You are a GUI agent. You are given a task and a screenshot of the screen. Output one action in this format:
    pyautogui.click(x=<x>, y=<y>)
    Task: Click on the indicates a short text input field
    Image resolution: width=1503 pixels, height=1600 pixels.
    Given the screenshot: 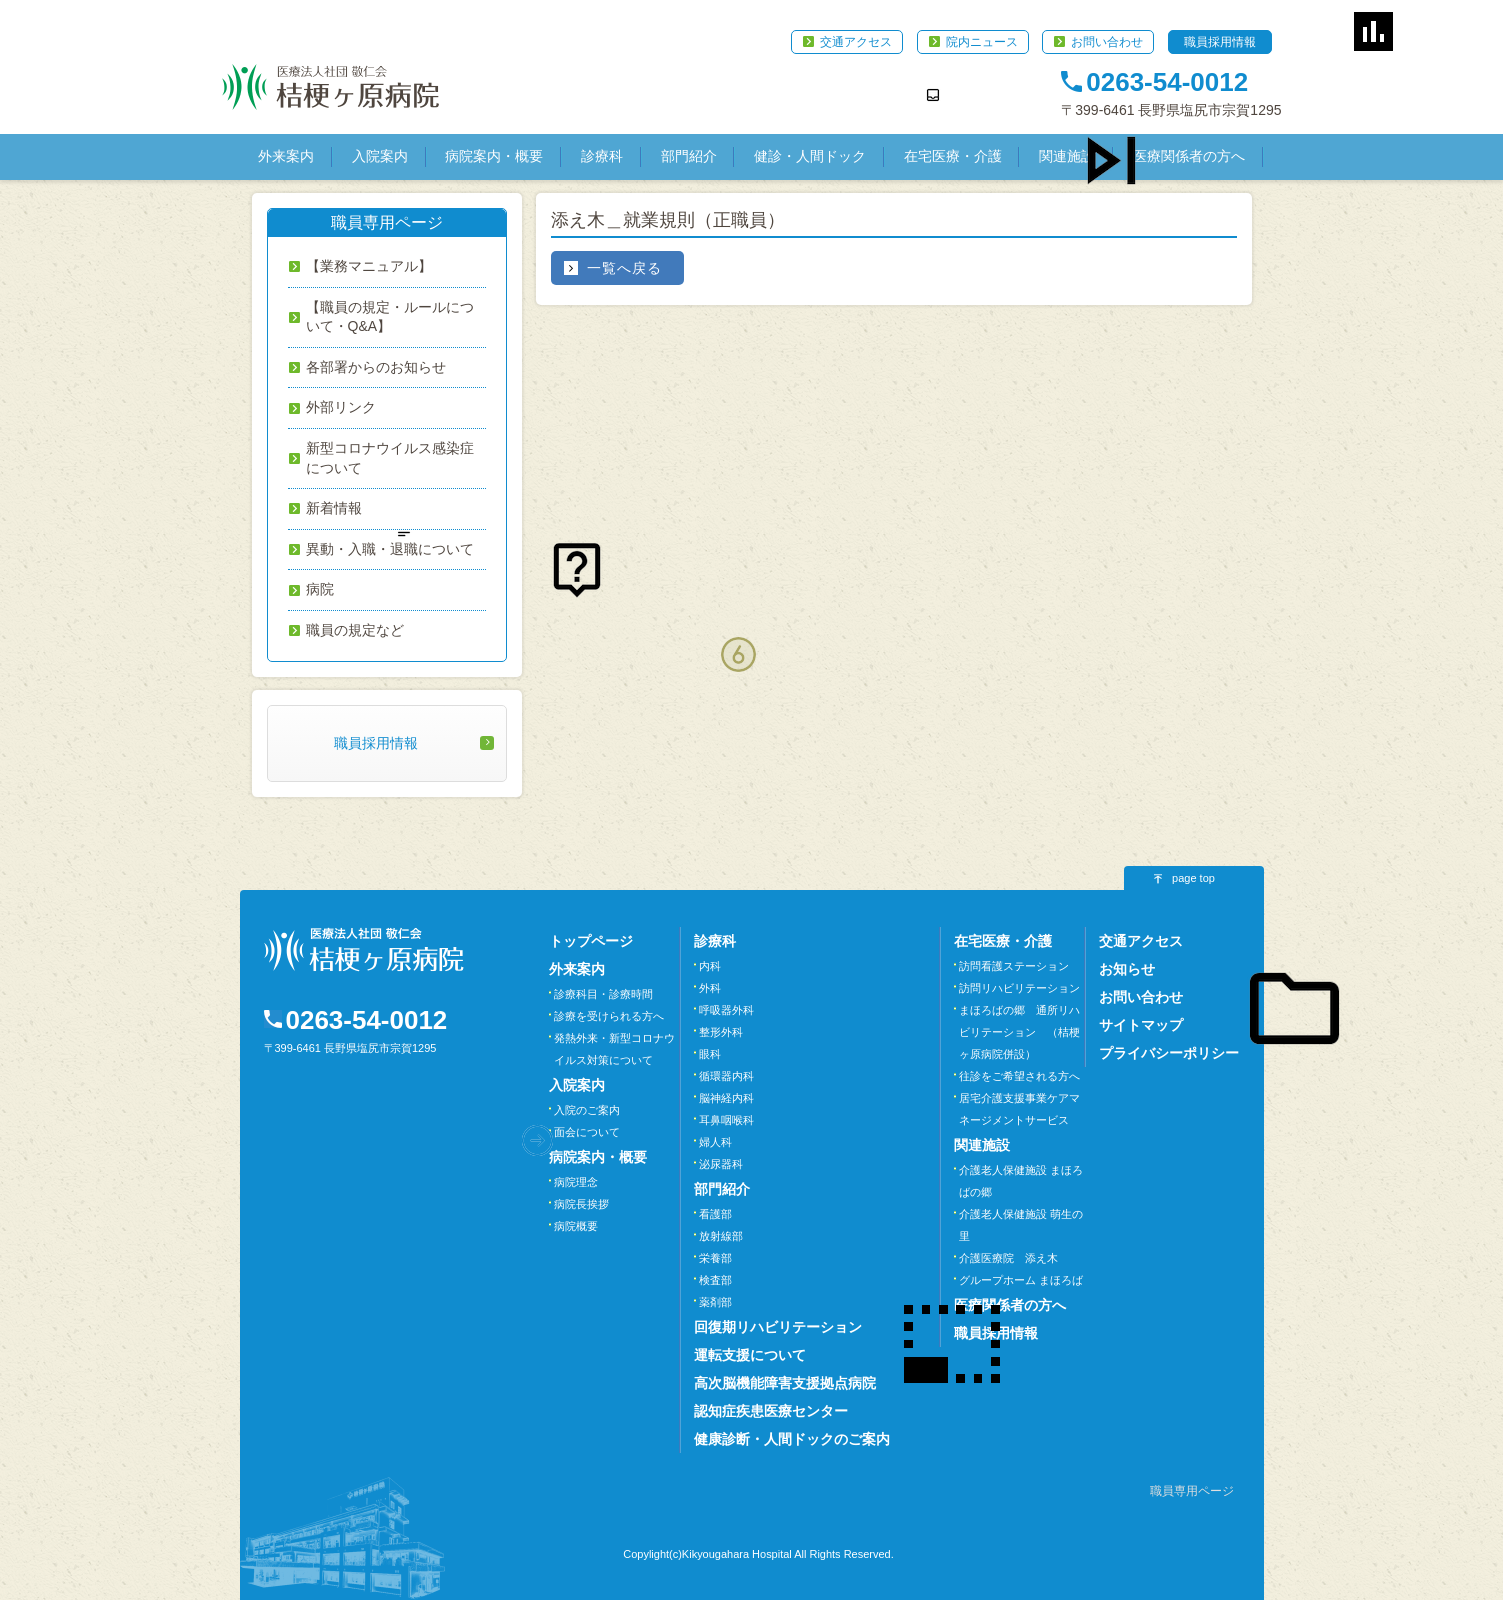 What is the action you would take?
    pyautogui.click(x=404, y=534)
    